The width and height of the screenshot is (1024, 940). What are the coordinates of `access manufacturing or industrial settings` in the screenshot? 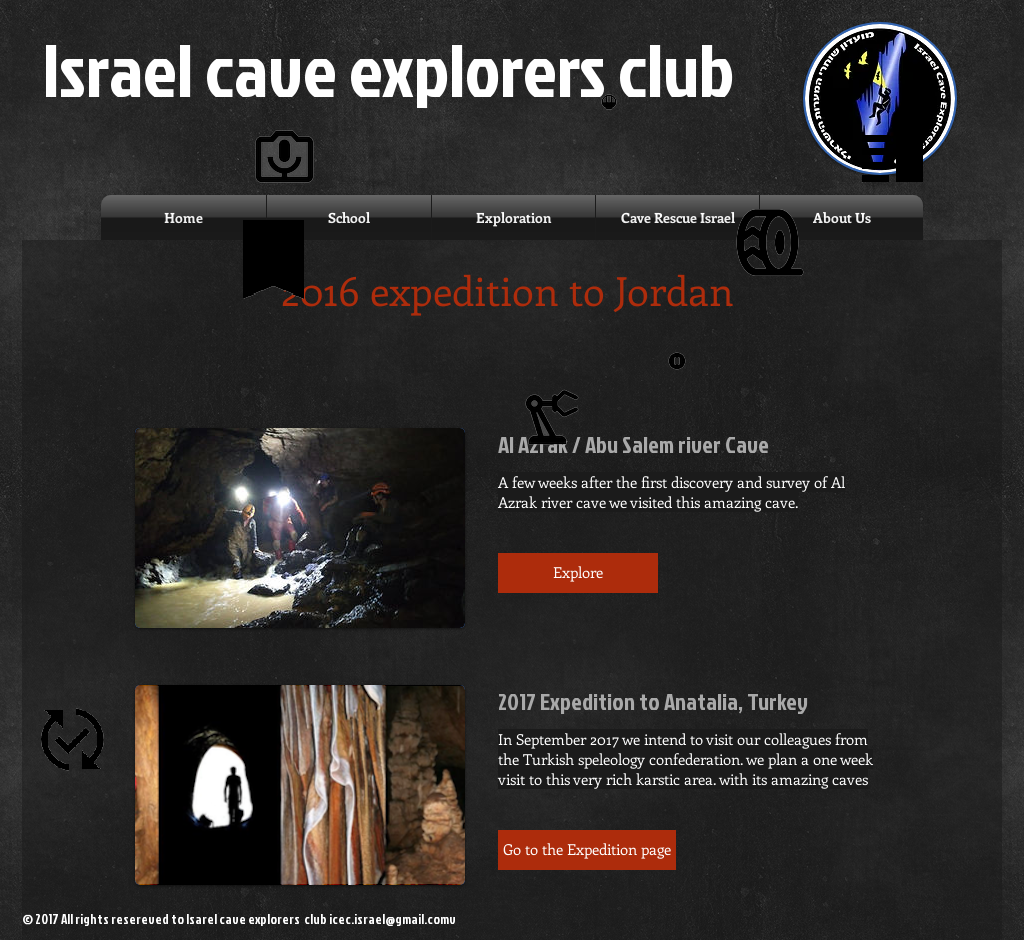 It's located at (552, 418).